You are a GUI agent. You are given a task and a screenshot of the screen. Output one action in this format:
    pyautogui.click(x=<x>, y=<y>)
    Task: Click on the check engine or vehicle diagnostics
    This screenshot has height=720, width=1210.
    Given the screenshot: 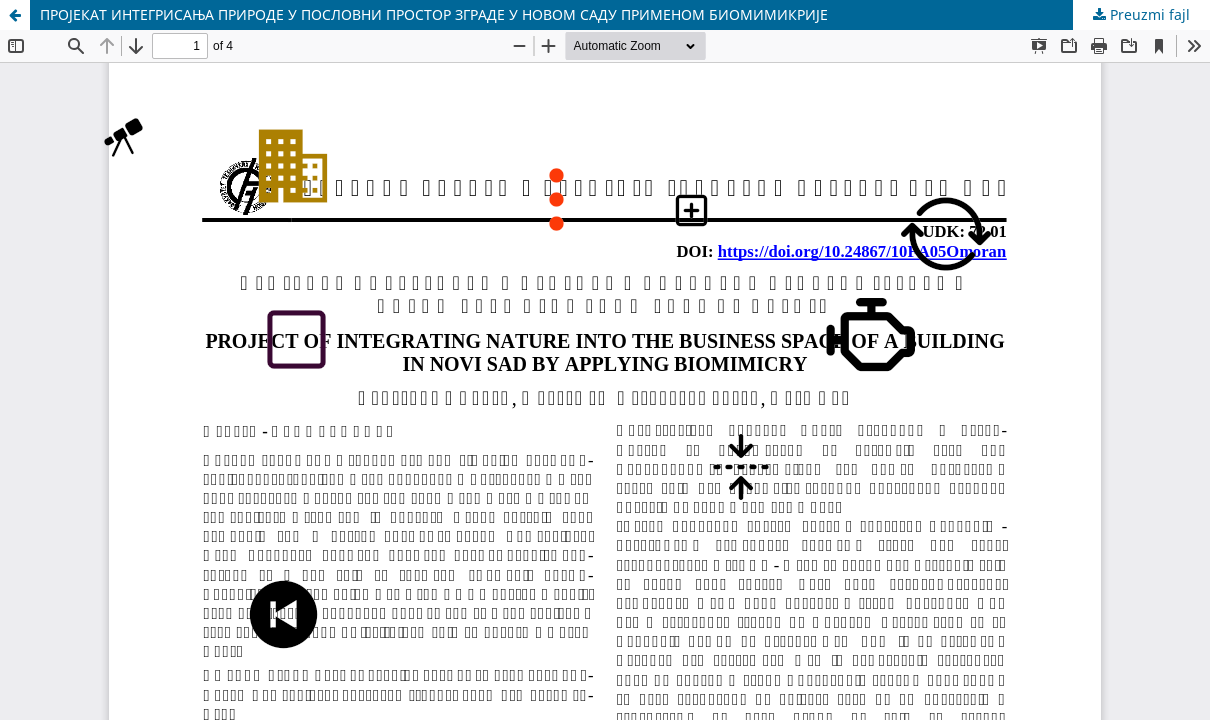 What is the action you would take?
    pyautogui.click(x=870, y=336)
    